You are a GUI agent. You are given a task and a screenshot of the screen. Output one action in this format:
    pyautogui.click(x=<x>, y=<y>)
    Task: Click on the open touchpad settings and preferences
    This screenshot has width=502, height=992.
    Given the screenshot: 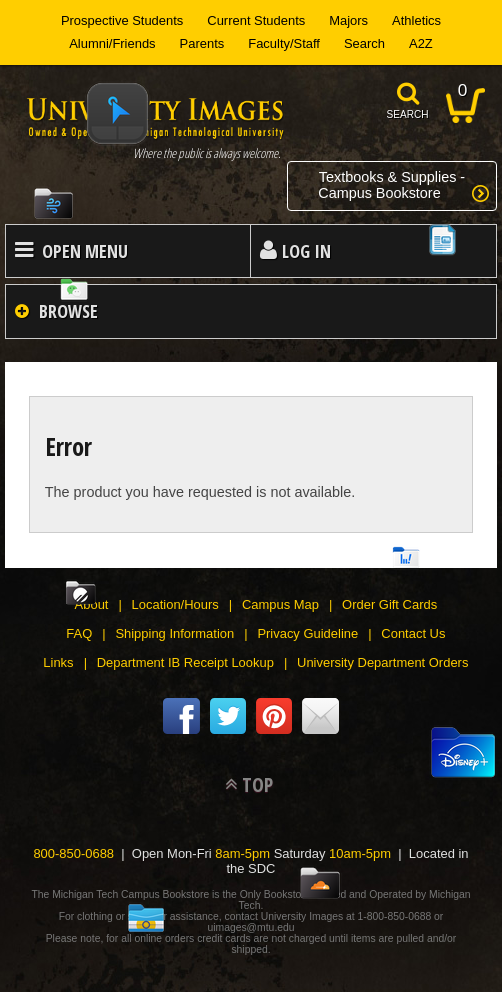 What is the action you would take?
    pyautogui.click(x=117, y=114)
    